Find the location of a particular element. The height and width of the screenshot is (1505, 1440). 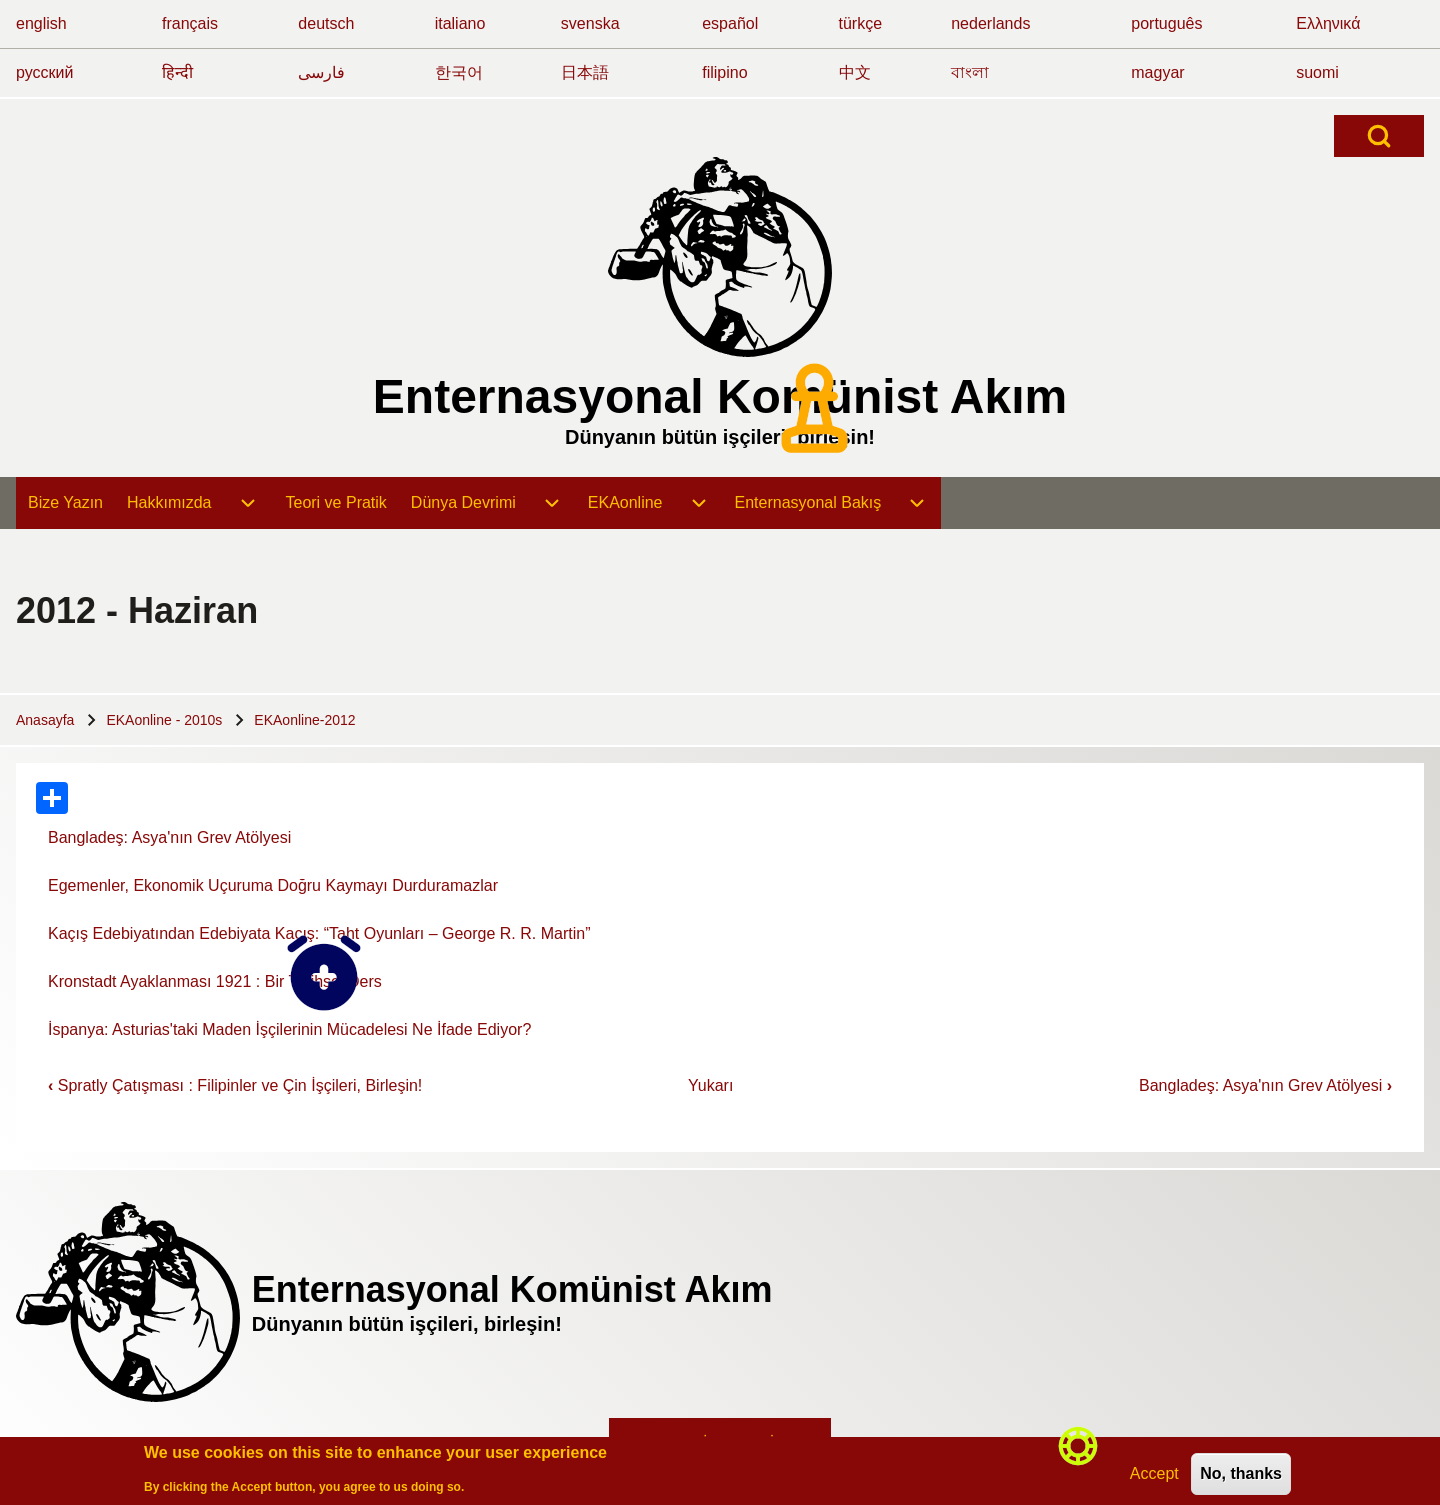

add a new alarm is located at coordinates (324, 973).